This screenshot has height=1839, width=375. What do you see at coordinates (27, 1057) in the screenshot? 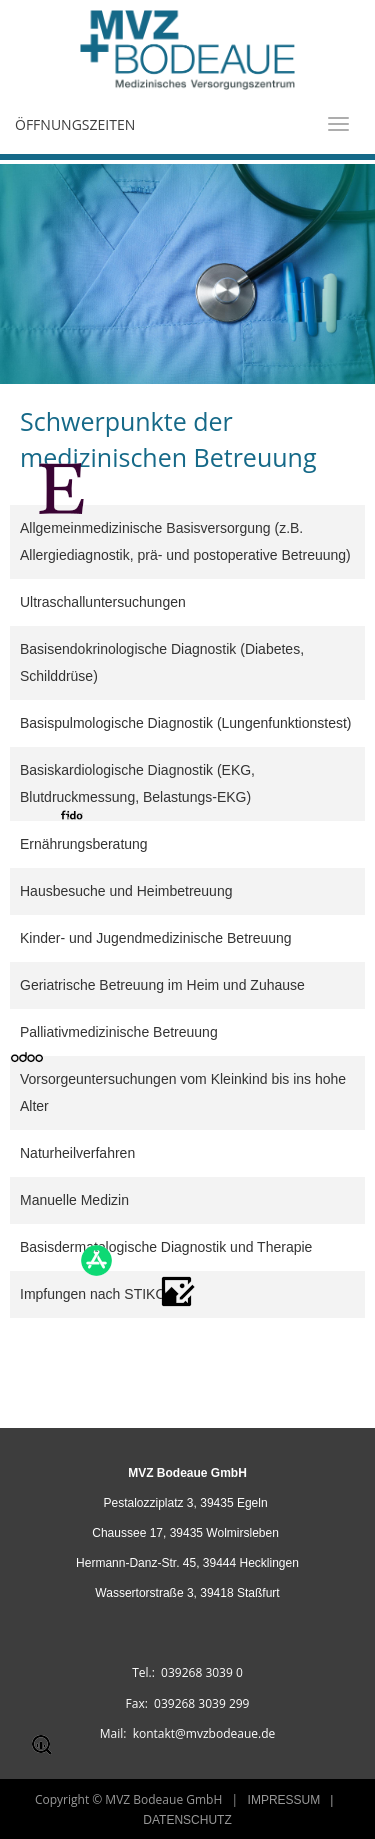
I see `open odoo business management app` at bounding box center [27, 1057].